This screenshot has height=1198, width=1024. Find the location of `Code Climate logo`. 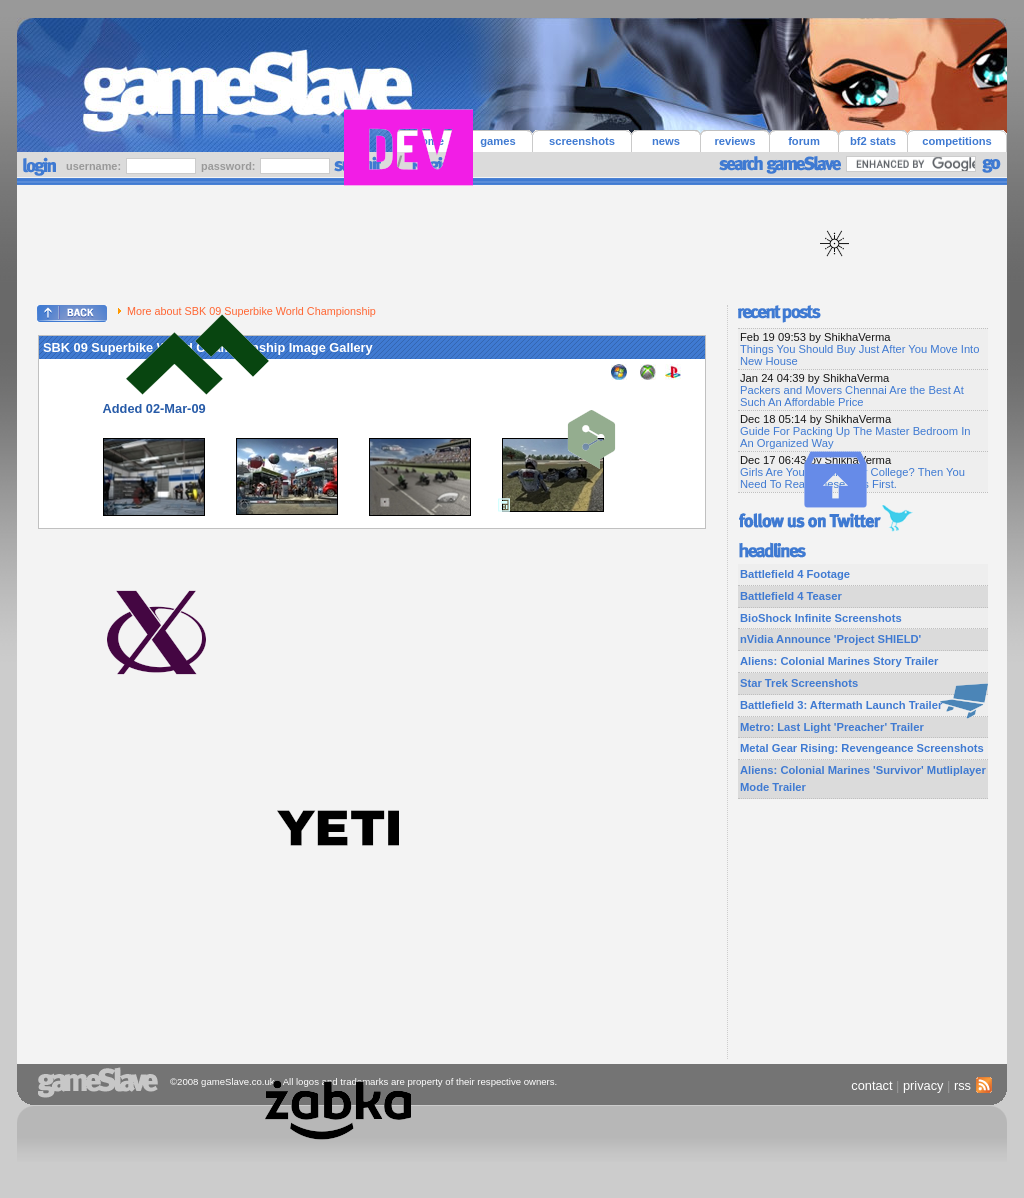

Code Climate logo is located at coordinates (197, 354).